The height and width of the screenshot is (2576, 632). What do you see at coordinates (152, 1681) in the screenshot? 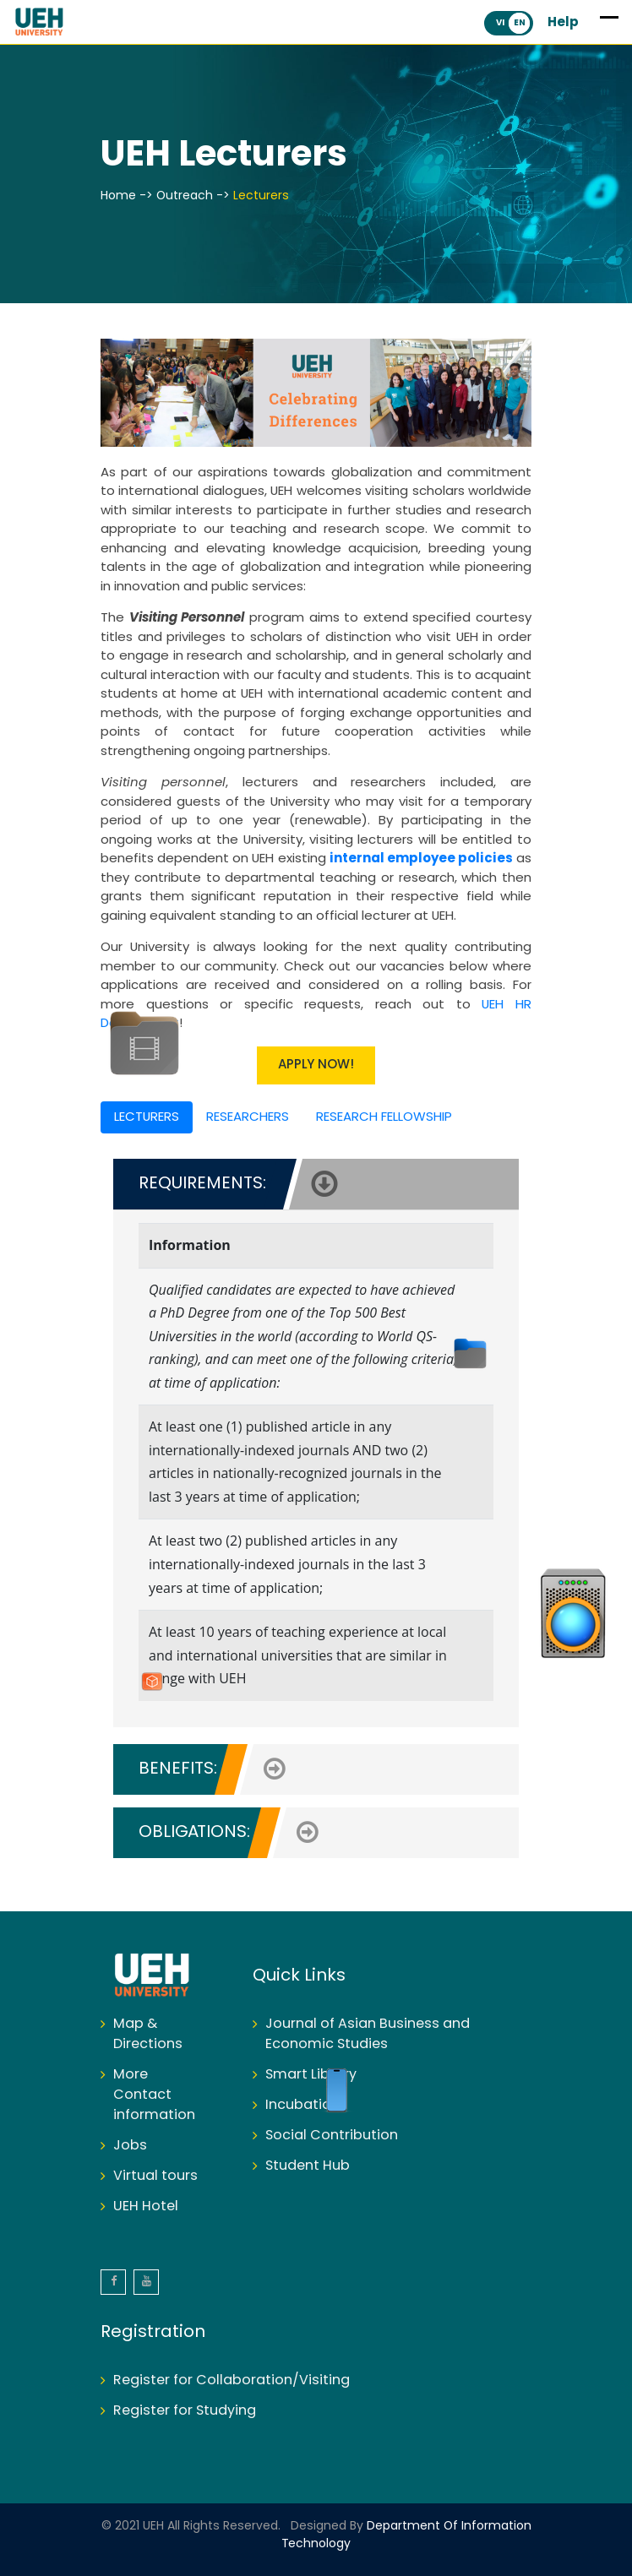
I see `an ascii stl 3d model file` at bounding box center [152, 1681].